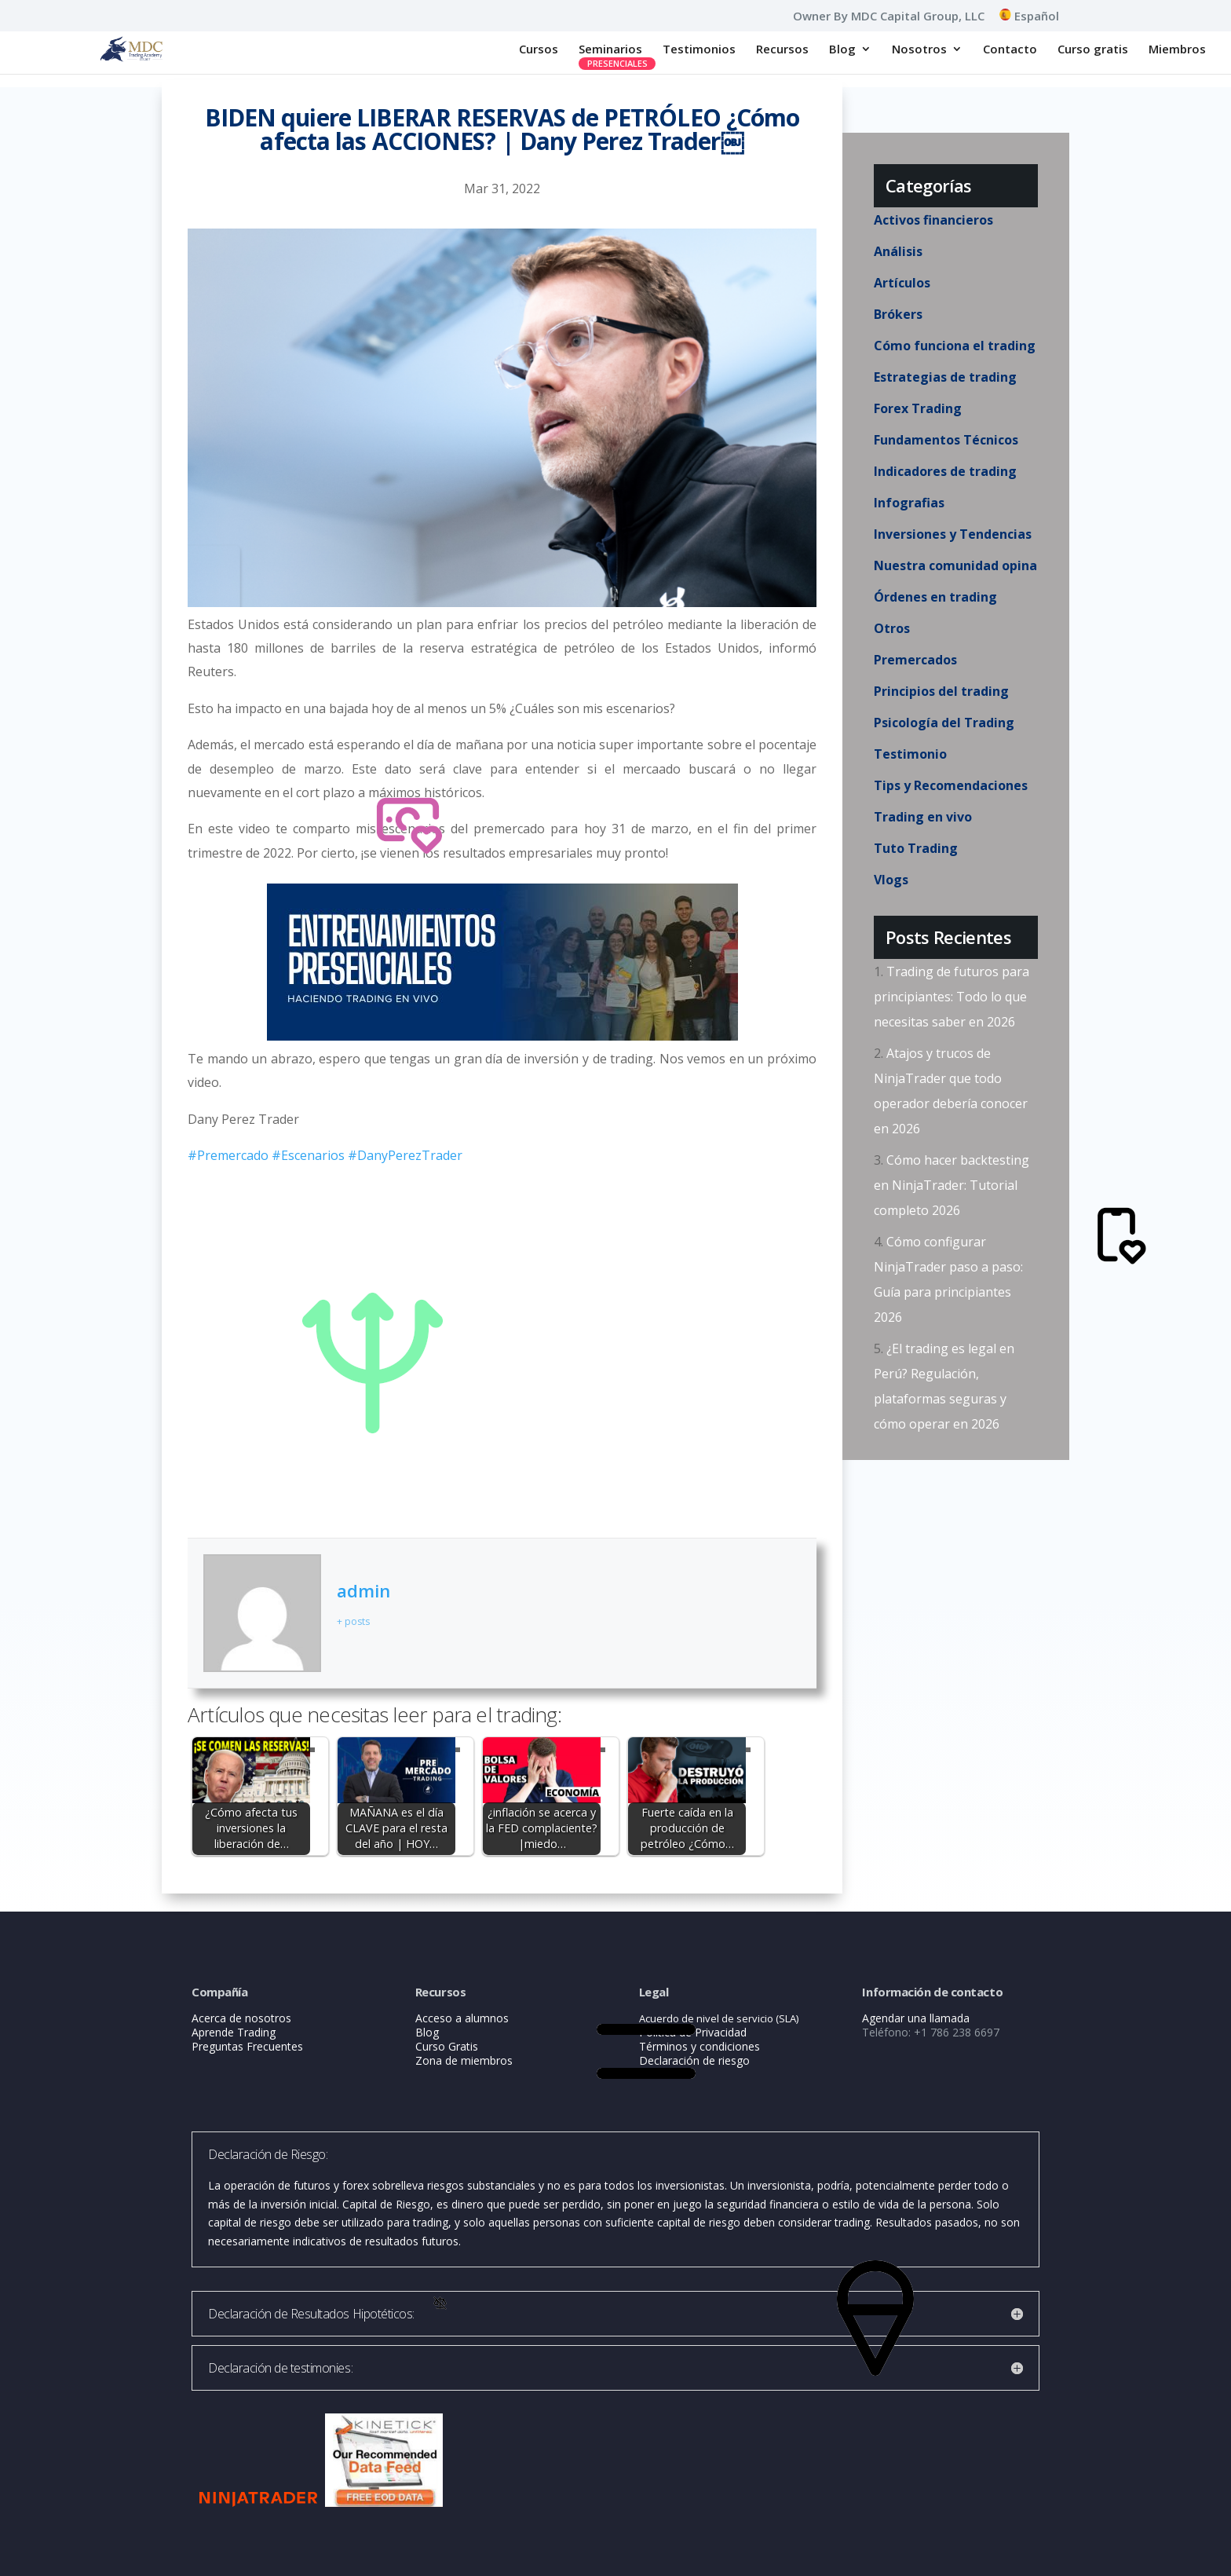  What do you see at coordinates (646, 2051) in the screenshot?
I see `open navigation menu` at bounding box center [646, 2051].